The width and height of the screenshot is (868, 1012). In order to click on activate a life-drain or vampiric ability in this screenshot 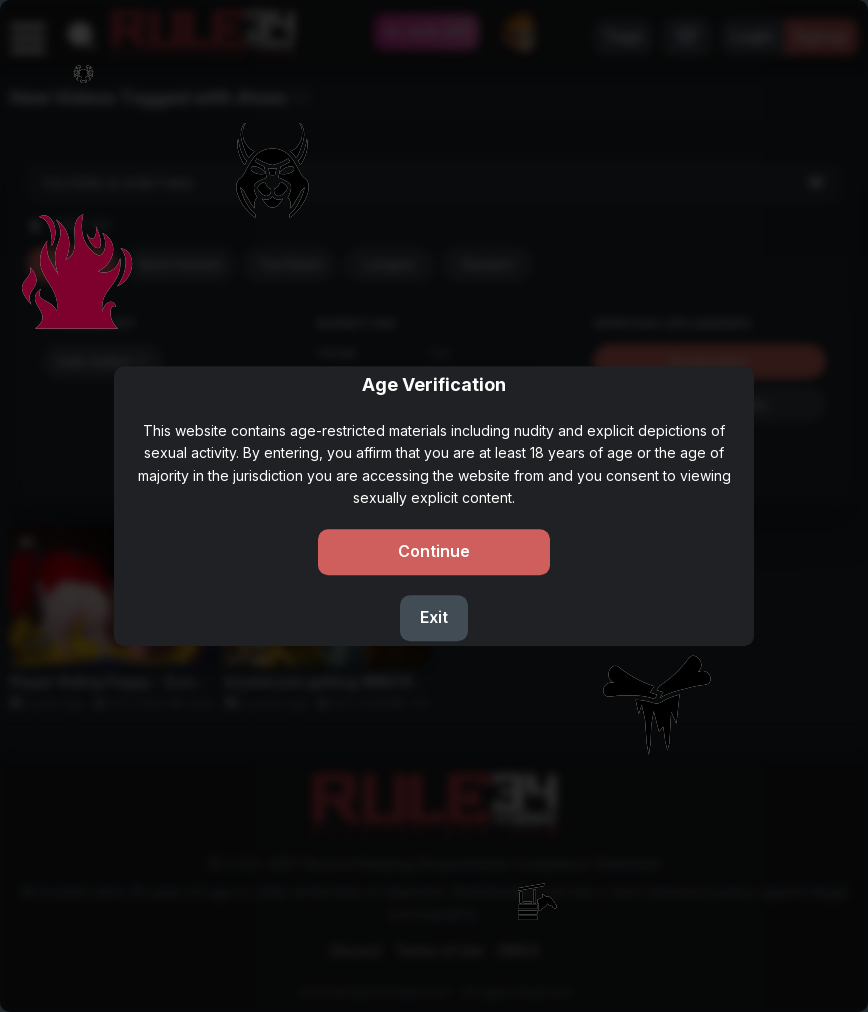, I will do `click(657, 704)`.